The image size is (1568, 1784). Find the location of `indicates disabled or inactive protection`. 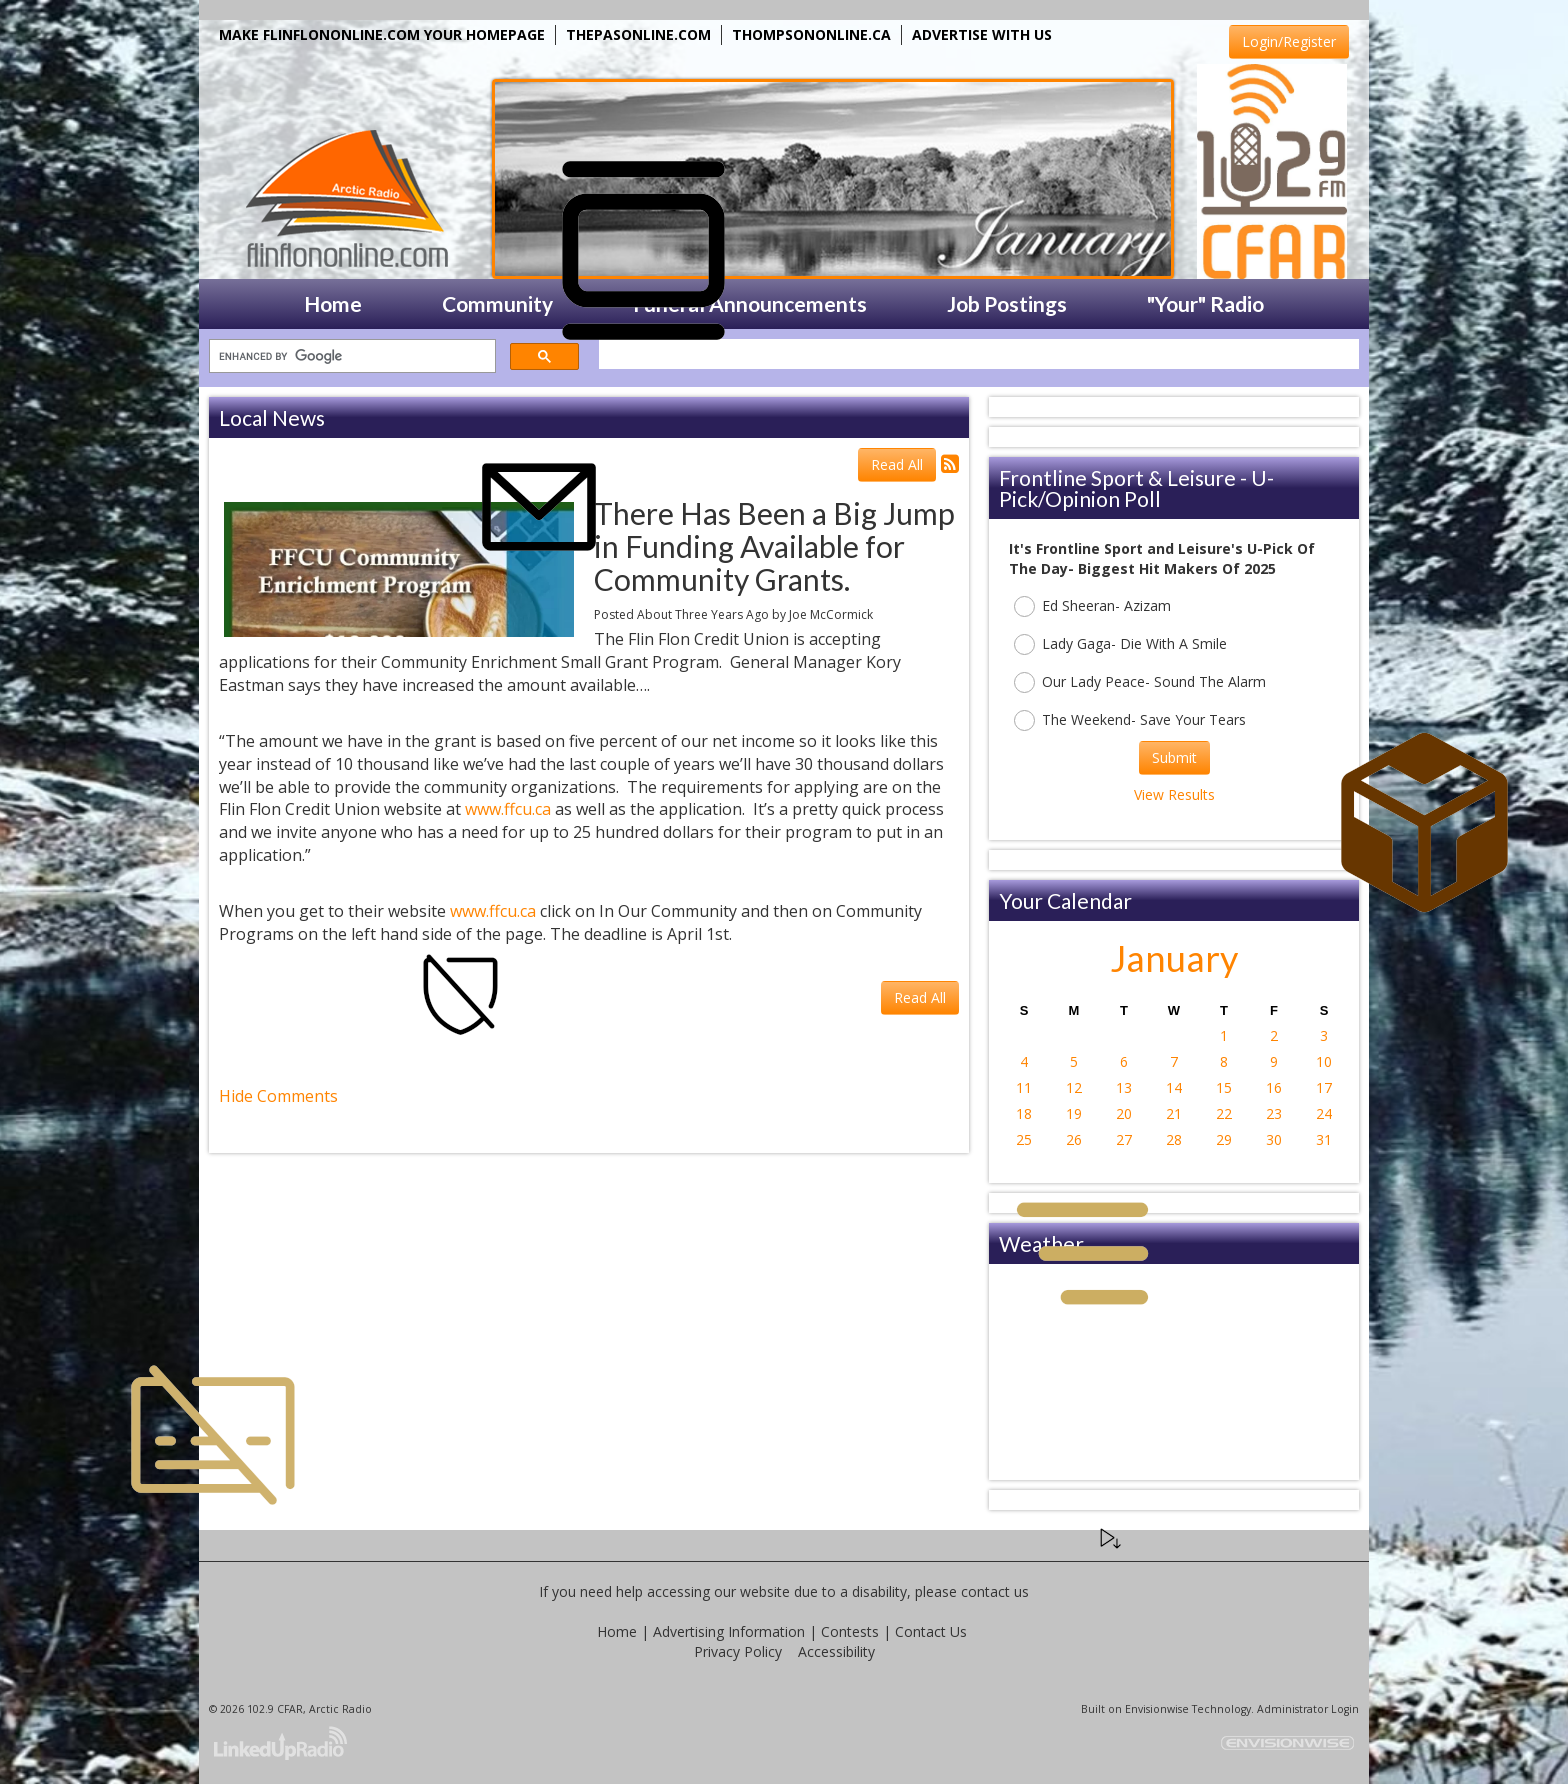

indicates disabled or inactive protection is located at coordinates (460, 991).